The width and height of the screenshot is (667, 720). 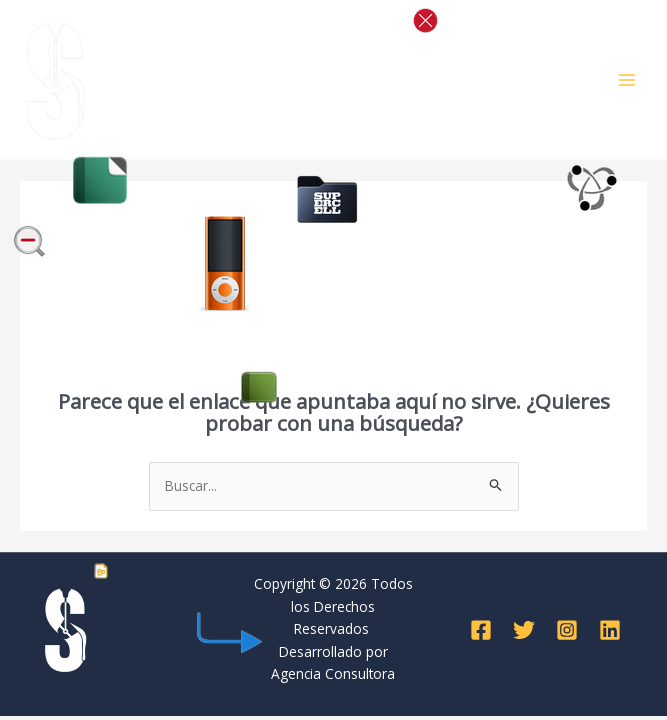 What do you see at coordinates (101, 571) in the screenshot?
I see `libreoffice draw template file` at bounding box center [101, 571].